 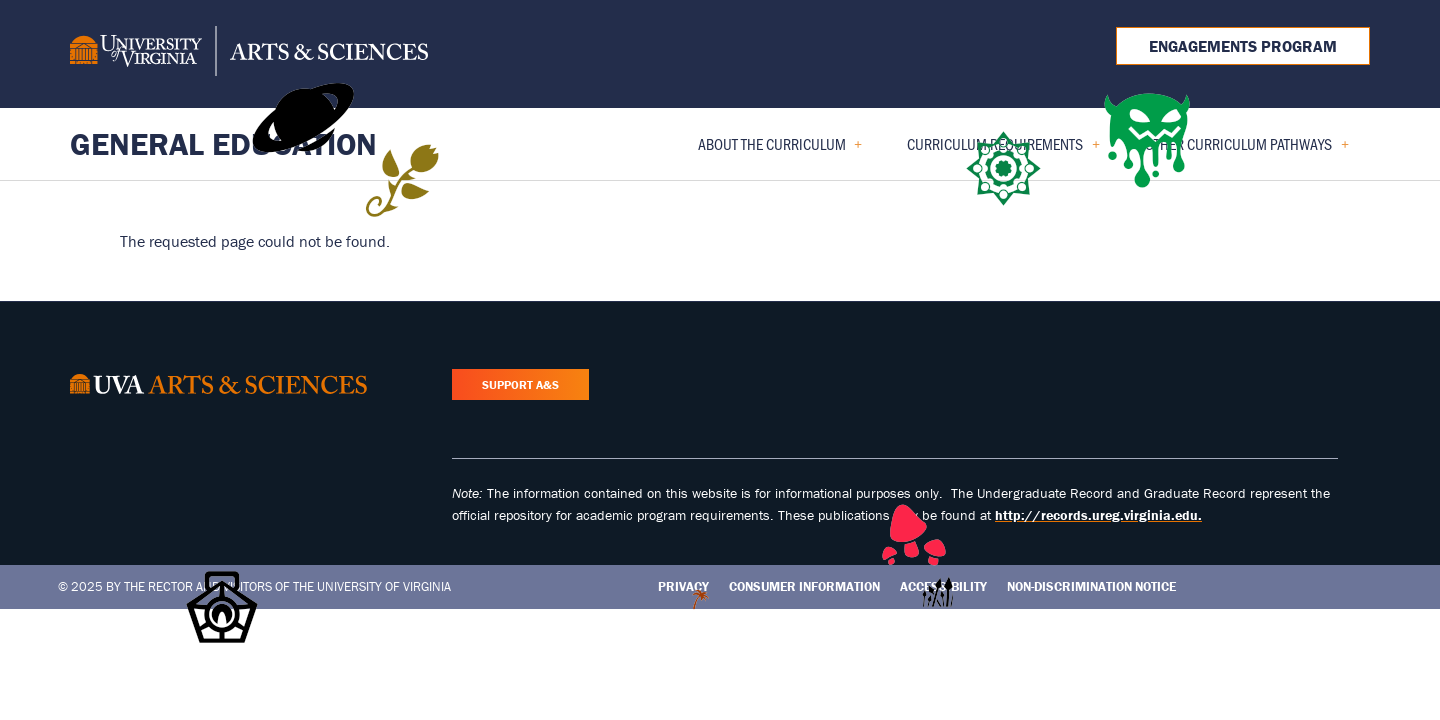 What do you see at coordinates (1146, 140) in the screenshot?
I see `a demon or monster enemy character type` at bounding box center [1146, 140].